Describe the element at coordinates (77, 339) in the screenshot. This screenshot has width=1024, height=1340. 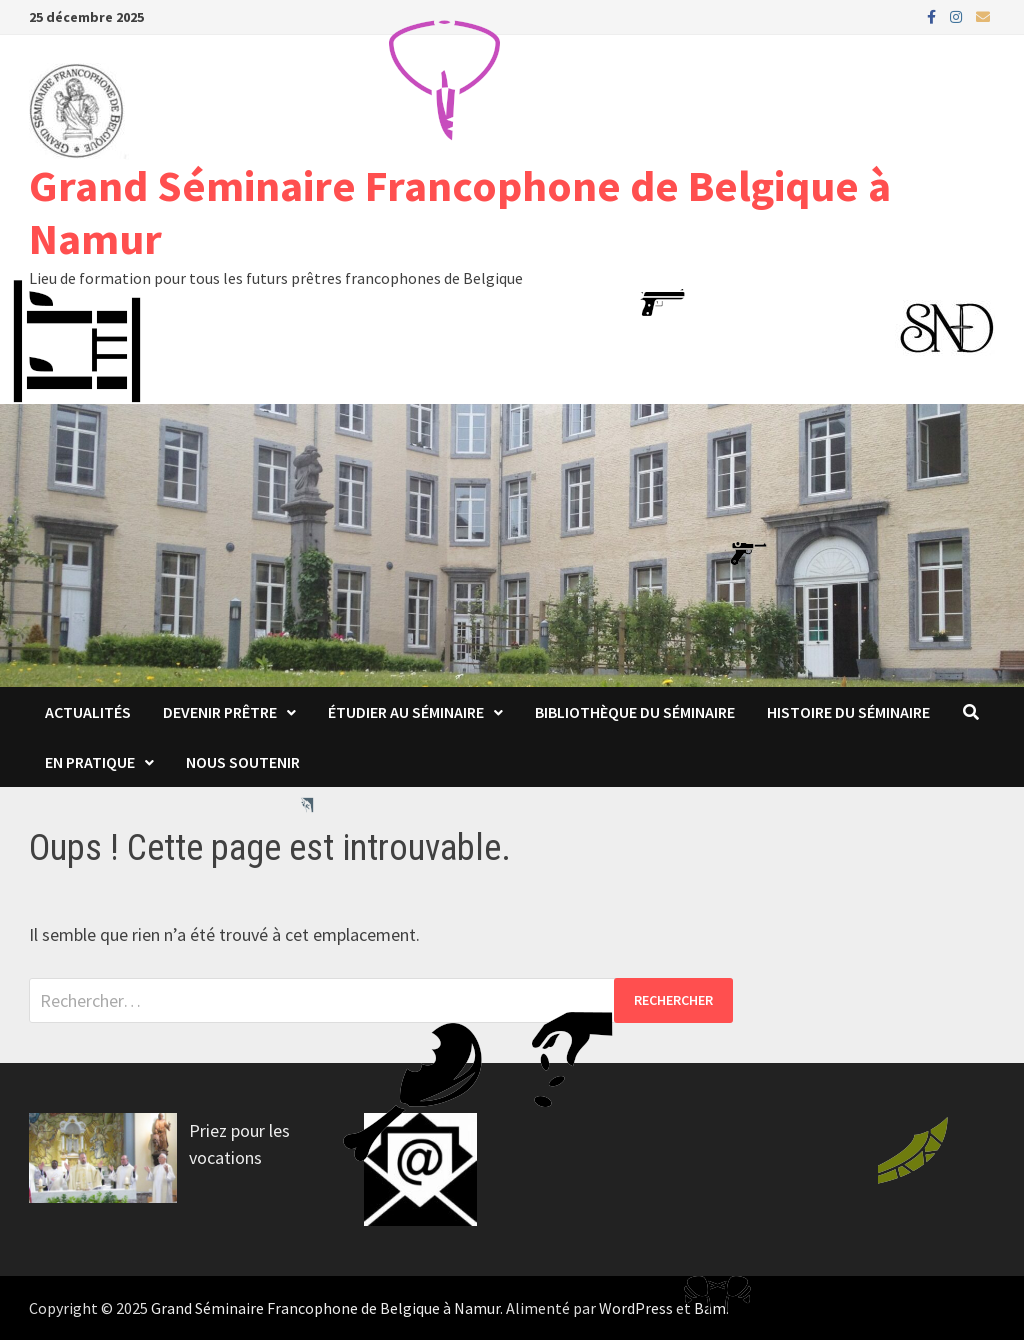
I see `view shared room or dormitory accommodations` at that location.